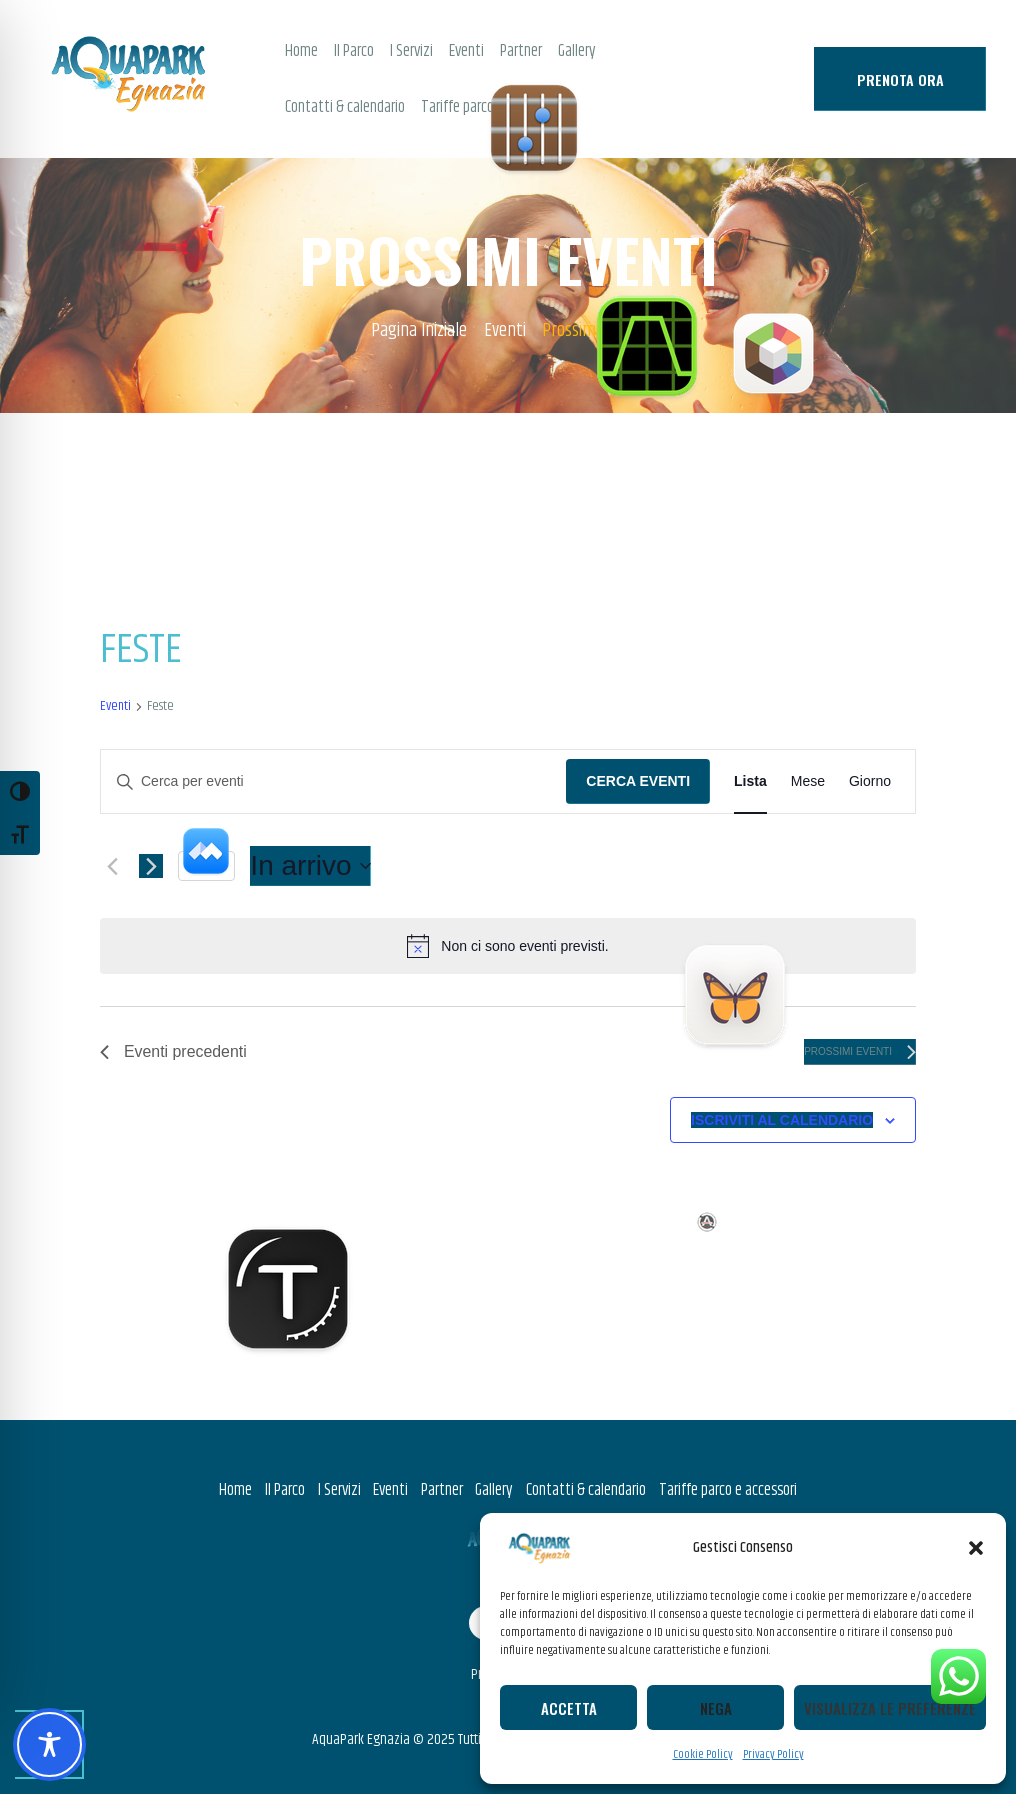 The width and height of the screenshot is (1016, 1794). Describe the element at coordinates (707, 1222) in the screenshot. I see `open the software update manager` at that location.